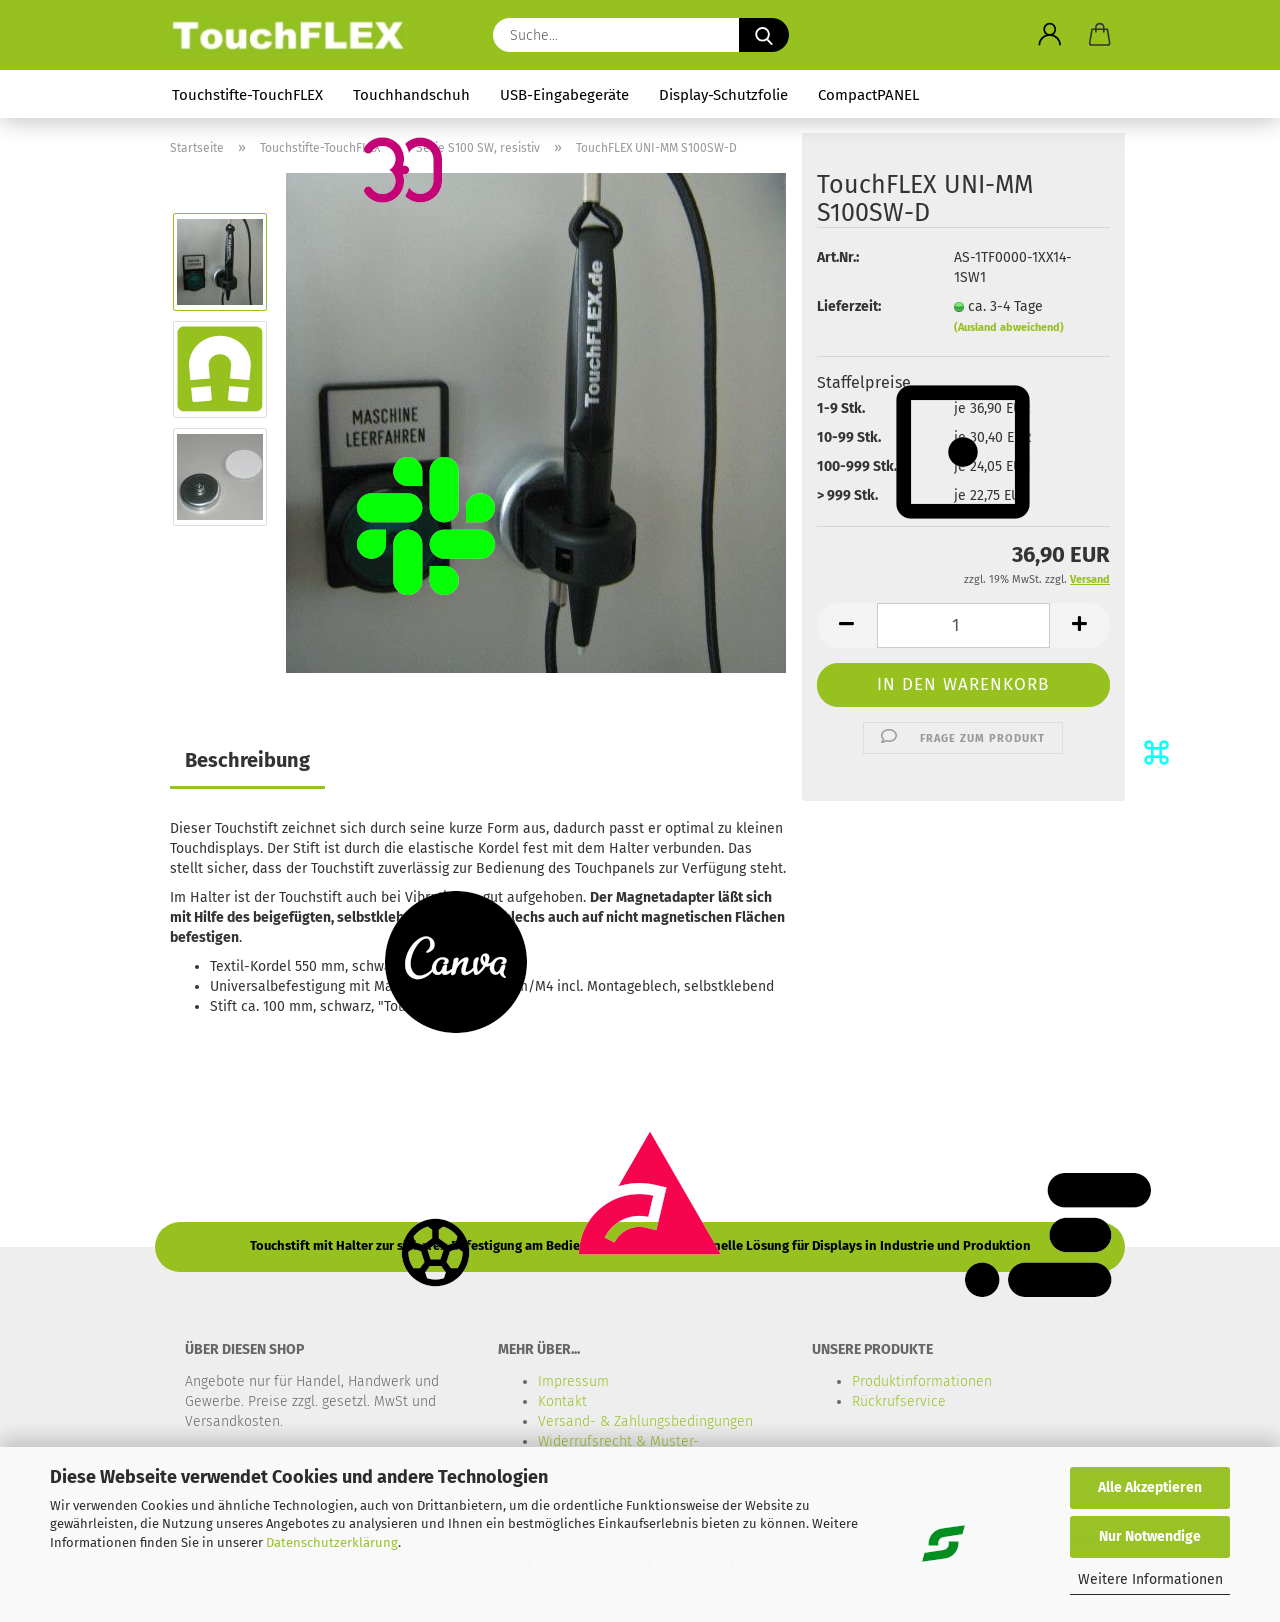 The image size is (1280, 1622). Describe the element at coordinates (963, 452) in the screenshot. I see `roll the dice or generate a random result` at that location.